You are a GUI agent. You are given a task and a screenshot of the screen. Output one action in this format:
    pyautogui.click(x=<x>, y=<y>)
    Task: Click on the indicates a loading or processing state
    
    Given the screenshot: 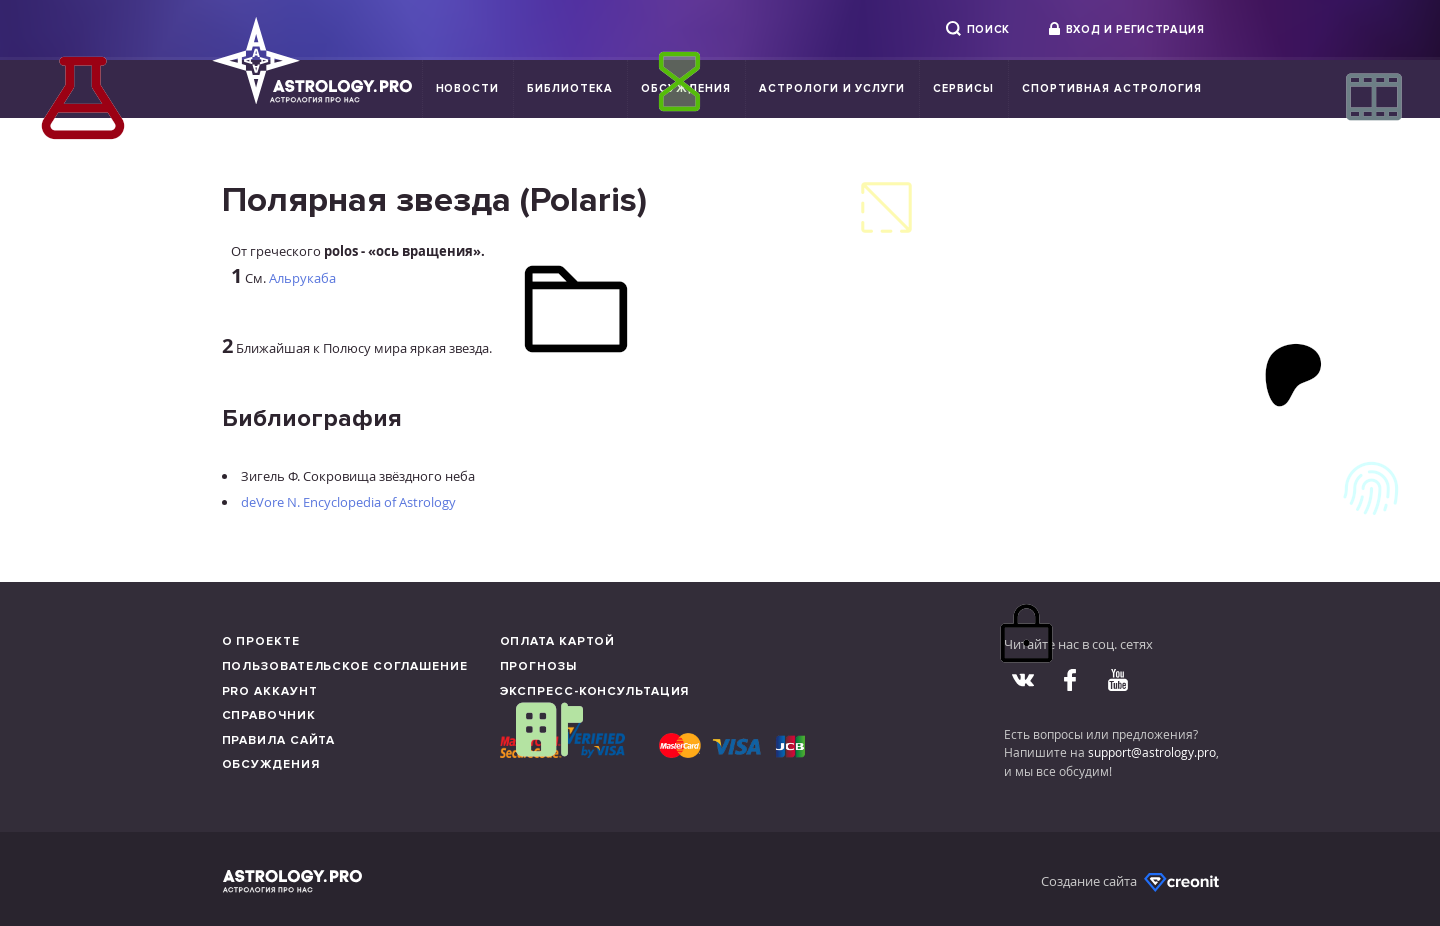 What is the action you would take?
    pyautogui.click(x=679, y=81)
    